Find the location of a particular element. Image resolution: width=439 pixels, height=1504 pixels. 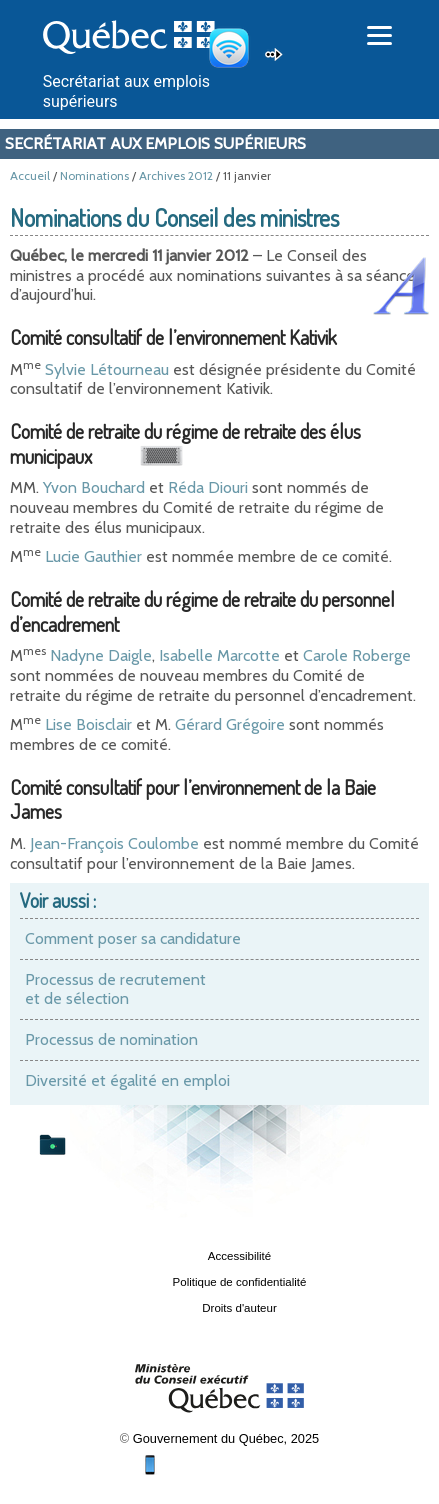

open AirPort Utility to manage wireless network settings is located at coordinates (229, 48).